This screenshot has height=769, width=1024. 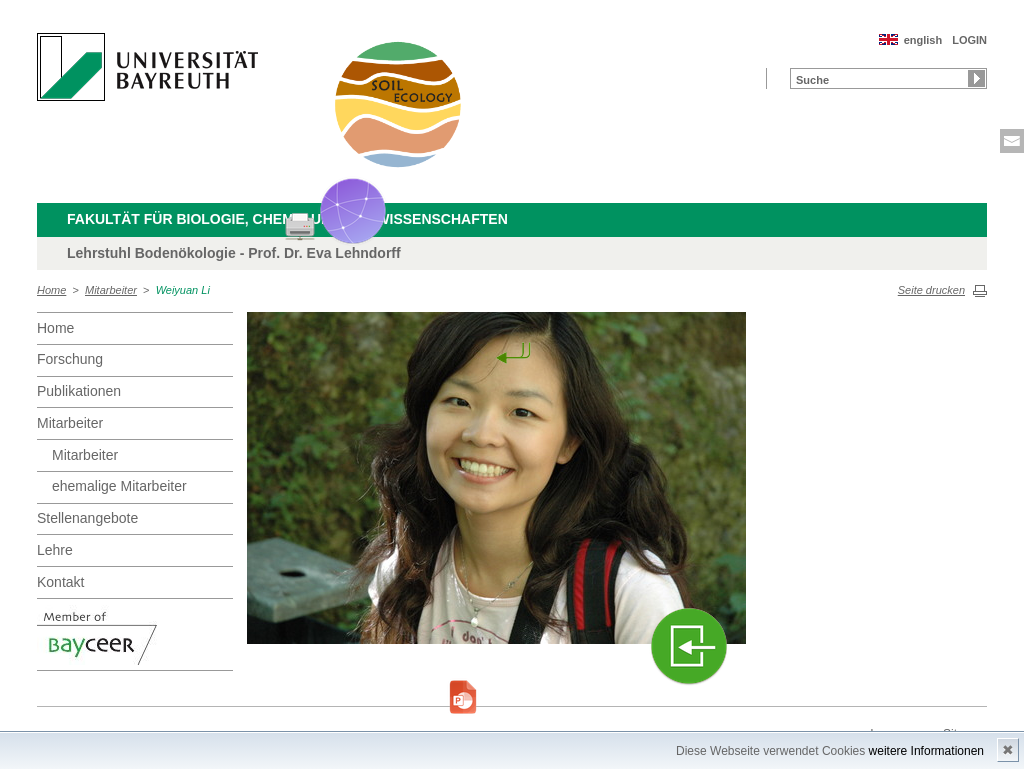 I want to click on access network workgroup or shared resources, so click(x=353, y=211).